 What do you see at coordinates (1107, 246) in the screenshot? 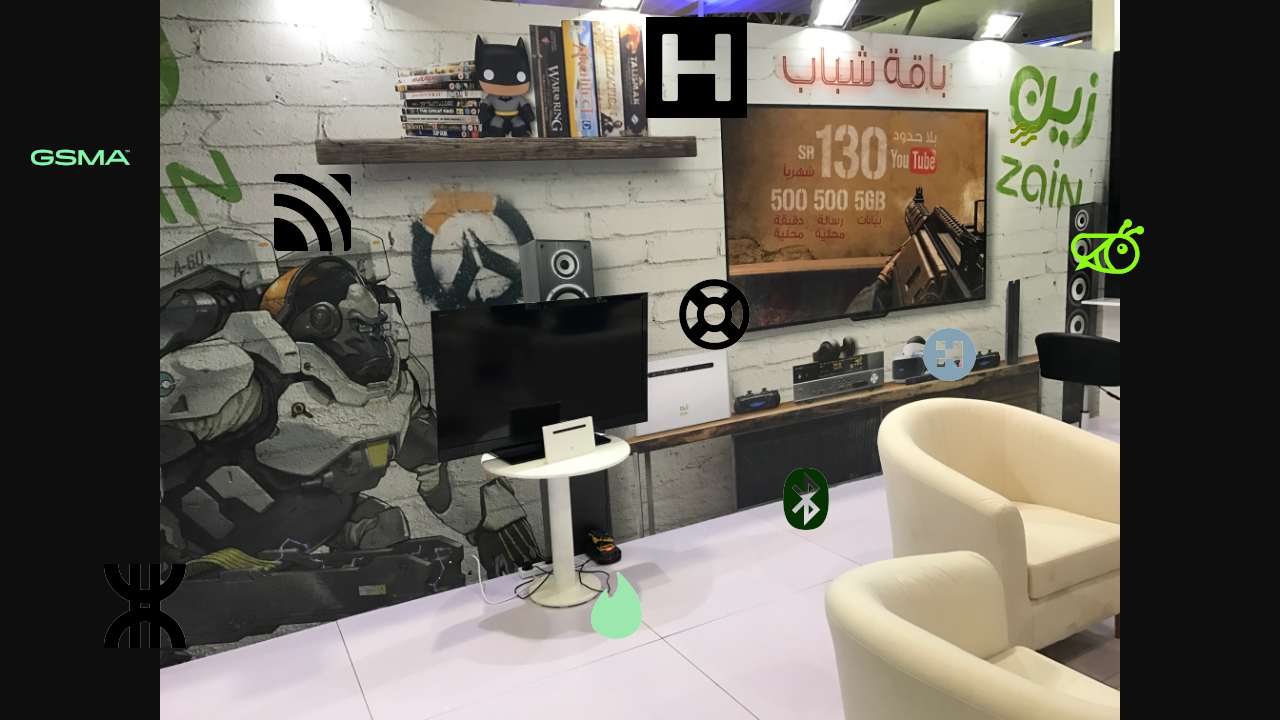
I see `open the Honeygain app` at bounding box center [1107, 246].